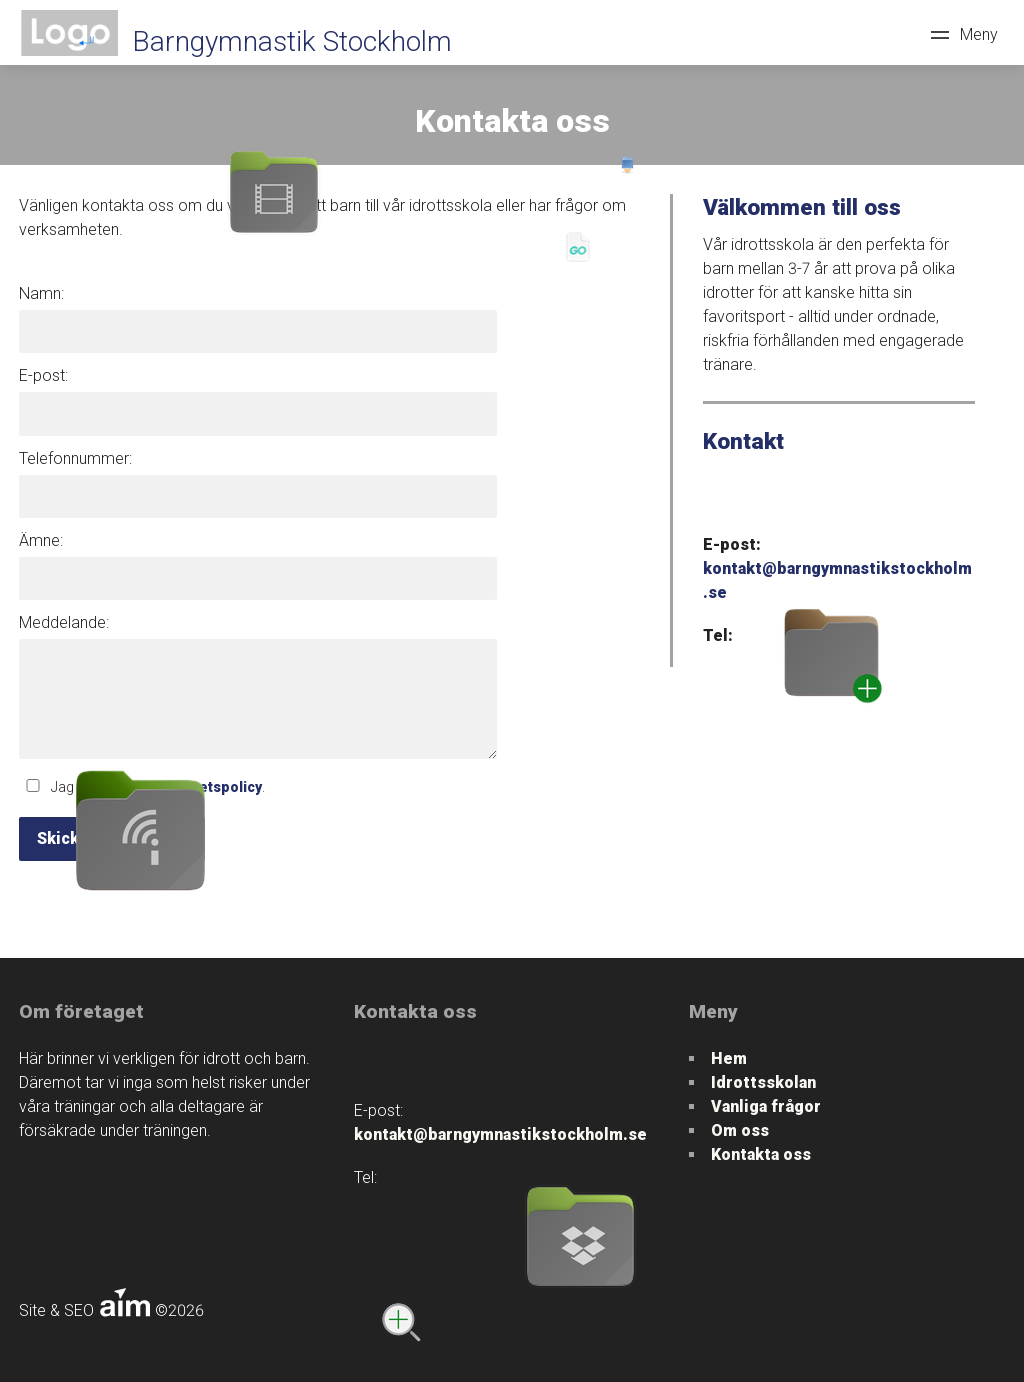 The width and height of the screenshot is (1024, 1382). Describe the element at coordinates (274, 192) in the screenshot. I see `open your videos folder` at that location.